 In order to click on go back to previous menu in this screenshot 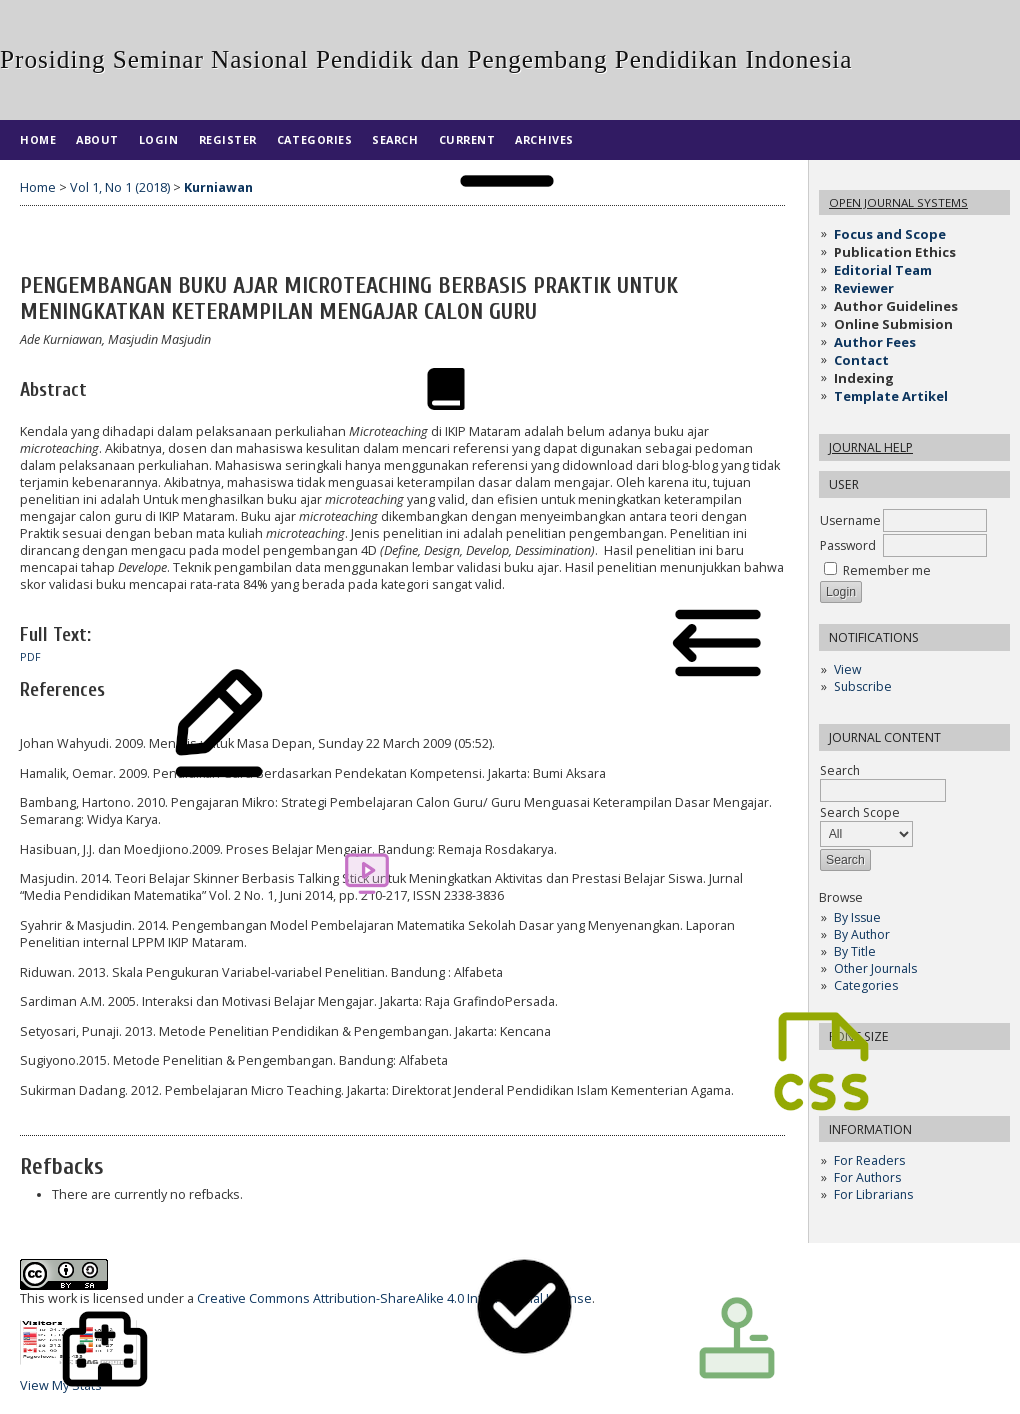, I will do `click(718, 643)`.